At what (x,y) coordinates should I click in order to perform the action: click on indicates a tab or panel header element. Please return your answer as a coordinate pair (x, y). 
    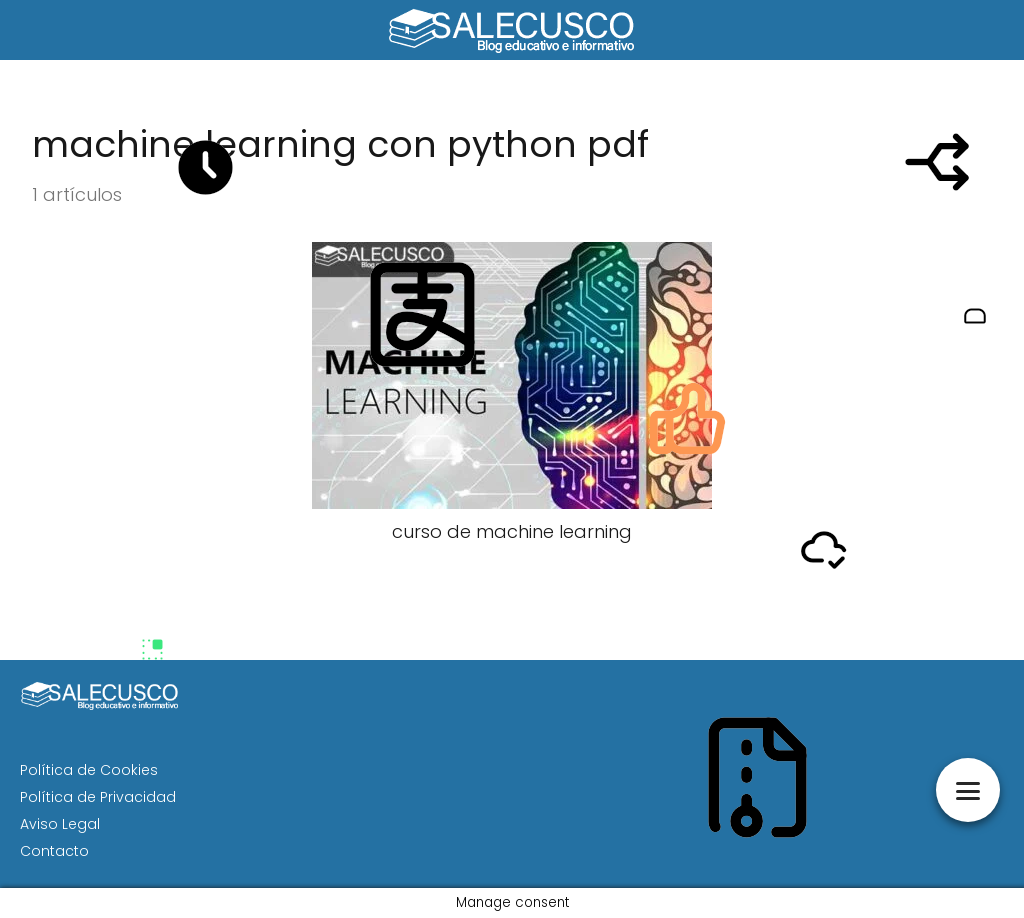
    Looking at the image, I should click on (975, 316).